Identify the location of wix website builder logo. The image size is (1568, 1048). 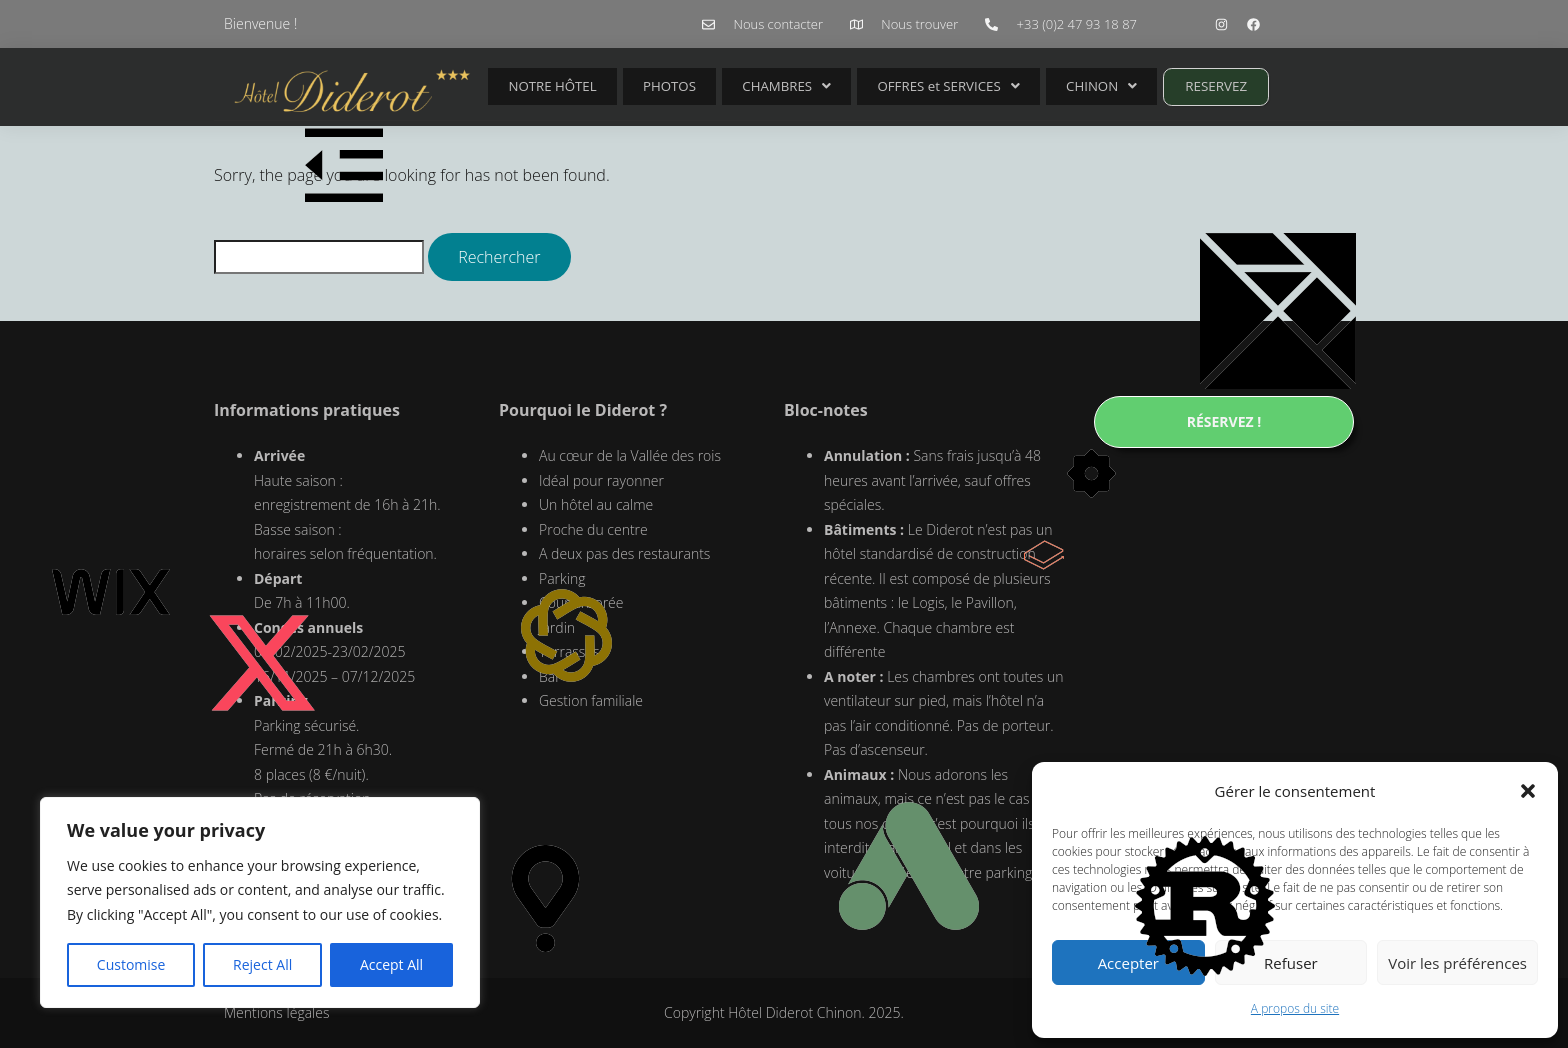
(111, 592).